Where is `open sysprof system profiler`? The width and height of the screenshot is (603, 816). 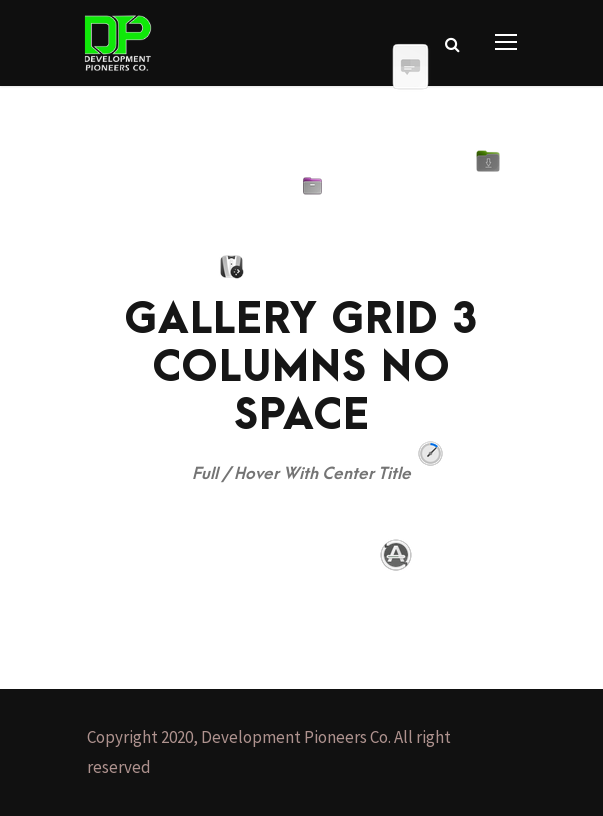 open sysprof system profiler is located at coordinates (430, 453).